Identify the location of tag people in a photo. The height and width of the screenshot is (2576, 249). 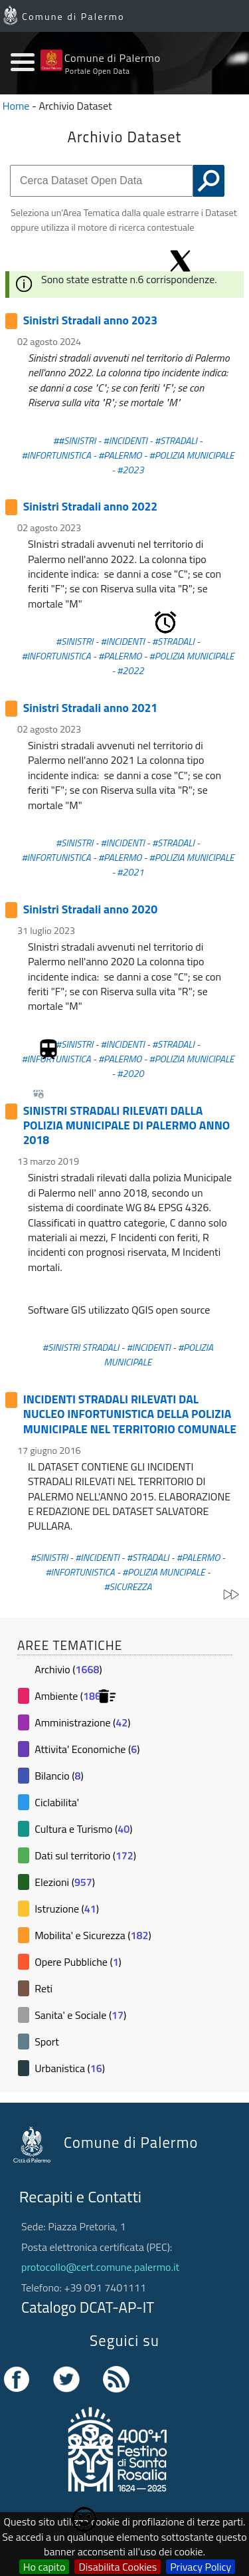
(84, 2519).